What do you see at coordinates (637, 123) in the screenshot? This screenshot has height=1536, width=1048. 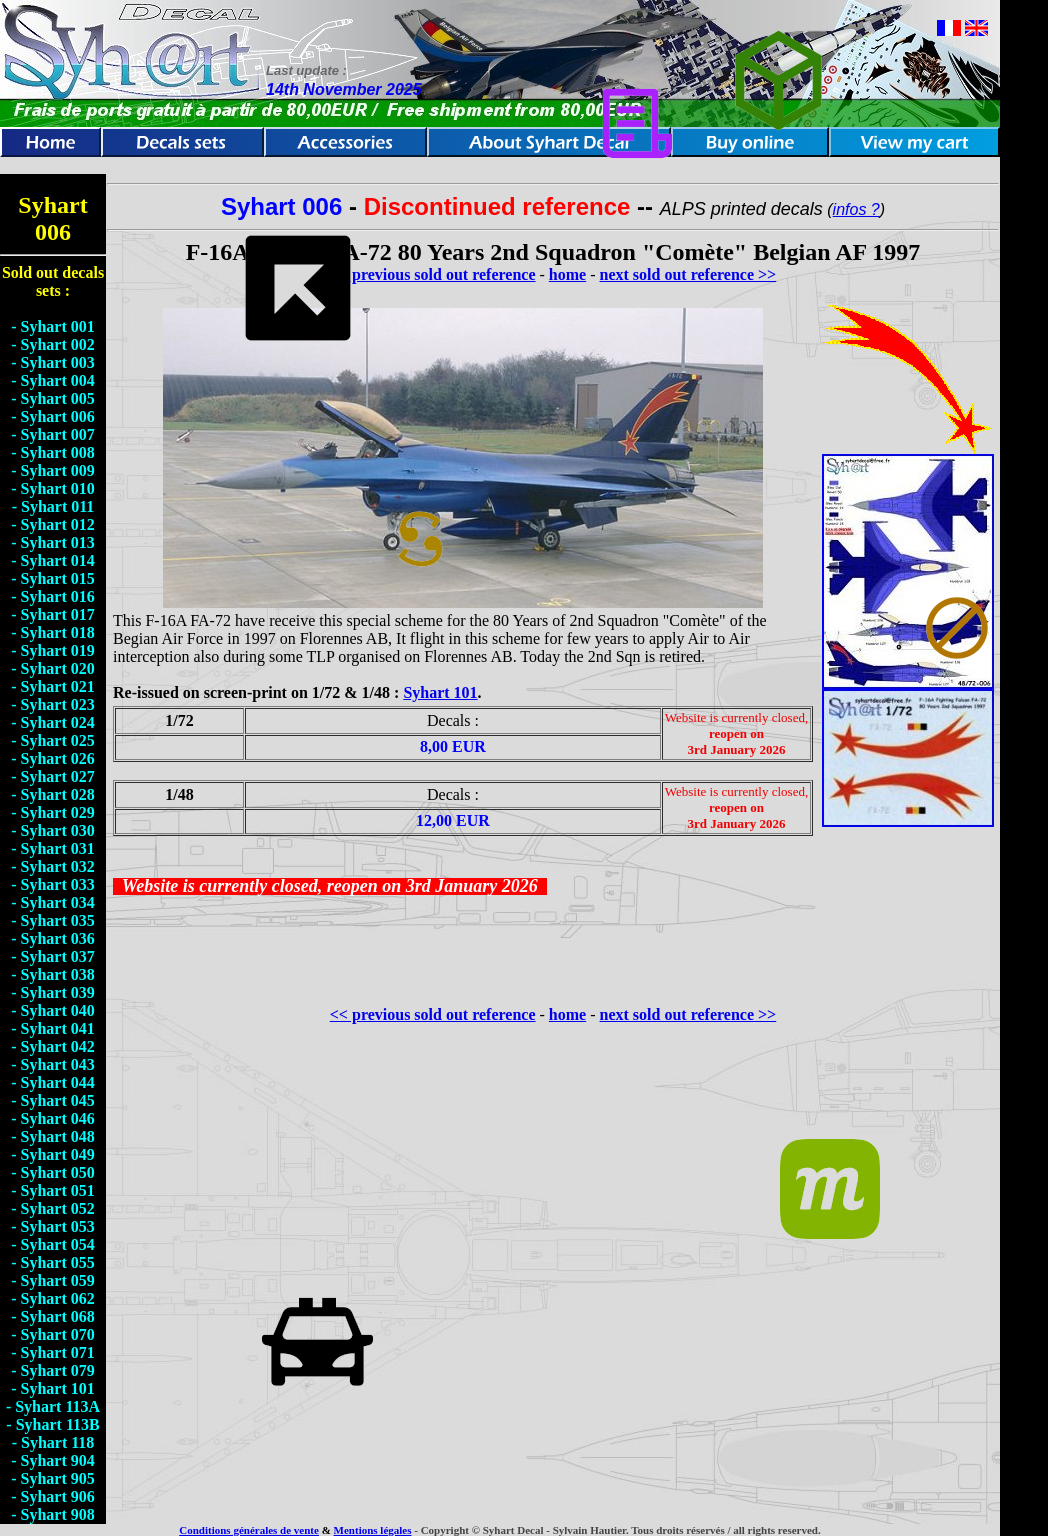 I see `view document list or file directory` at bounding box center [637, 123].